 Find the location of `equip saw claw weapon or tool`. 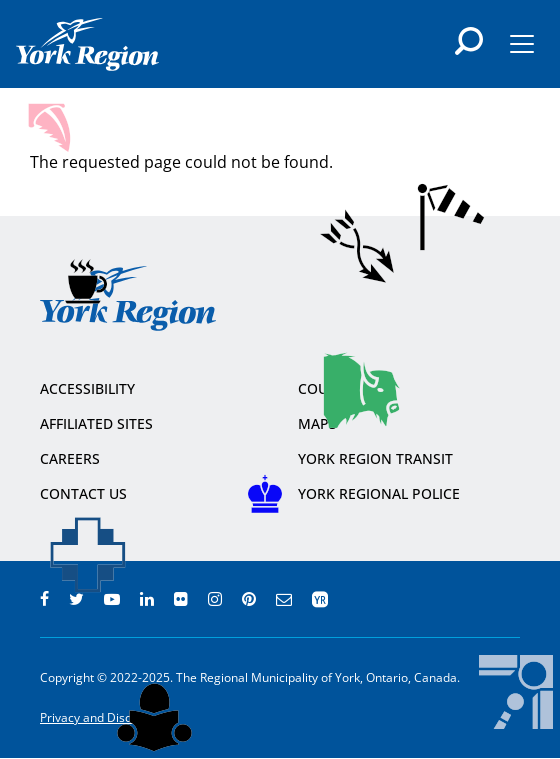

equip saw claw weapon or tool is located at coordinates (52, 128).